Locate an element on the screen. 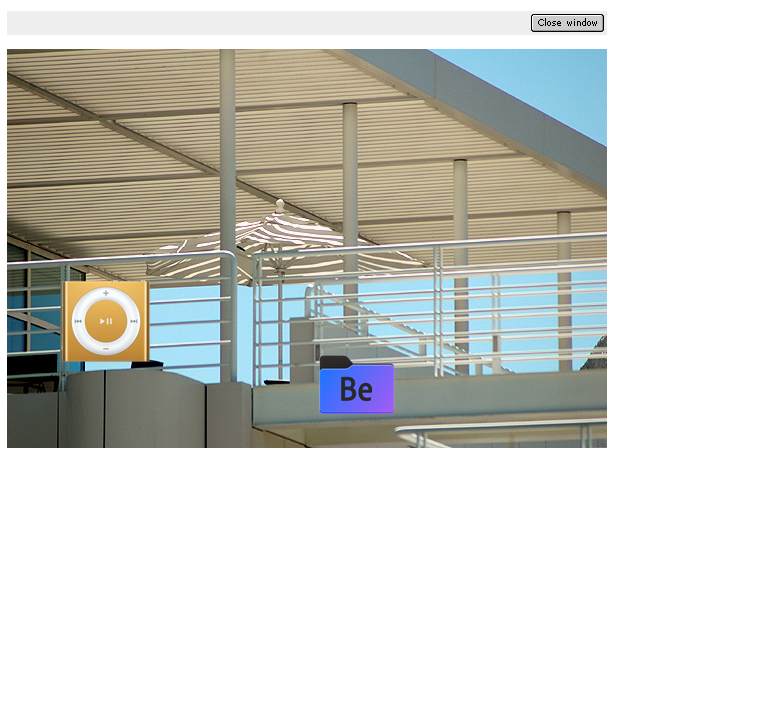 The width and height of the screenshot is (768, 720). iPod shuffle device in orange is located at coordinates (106, 321).